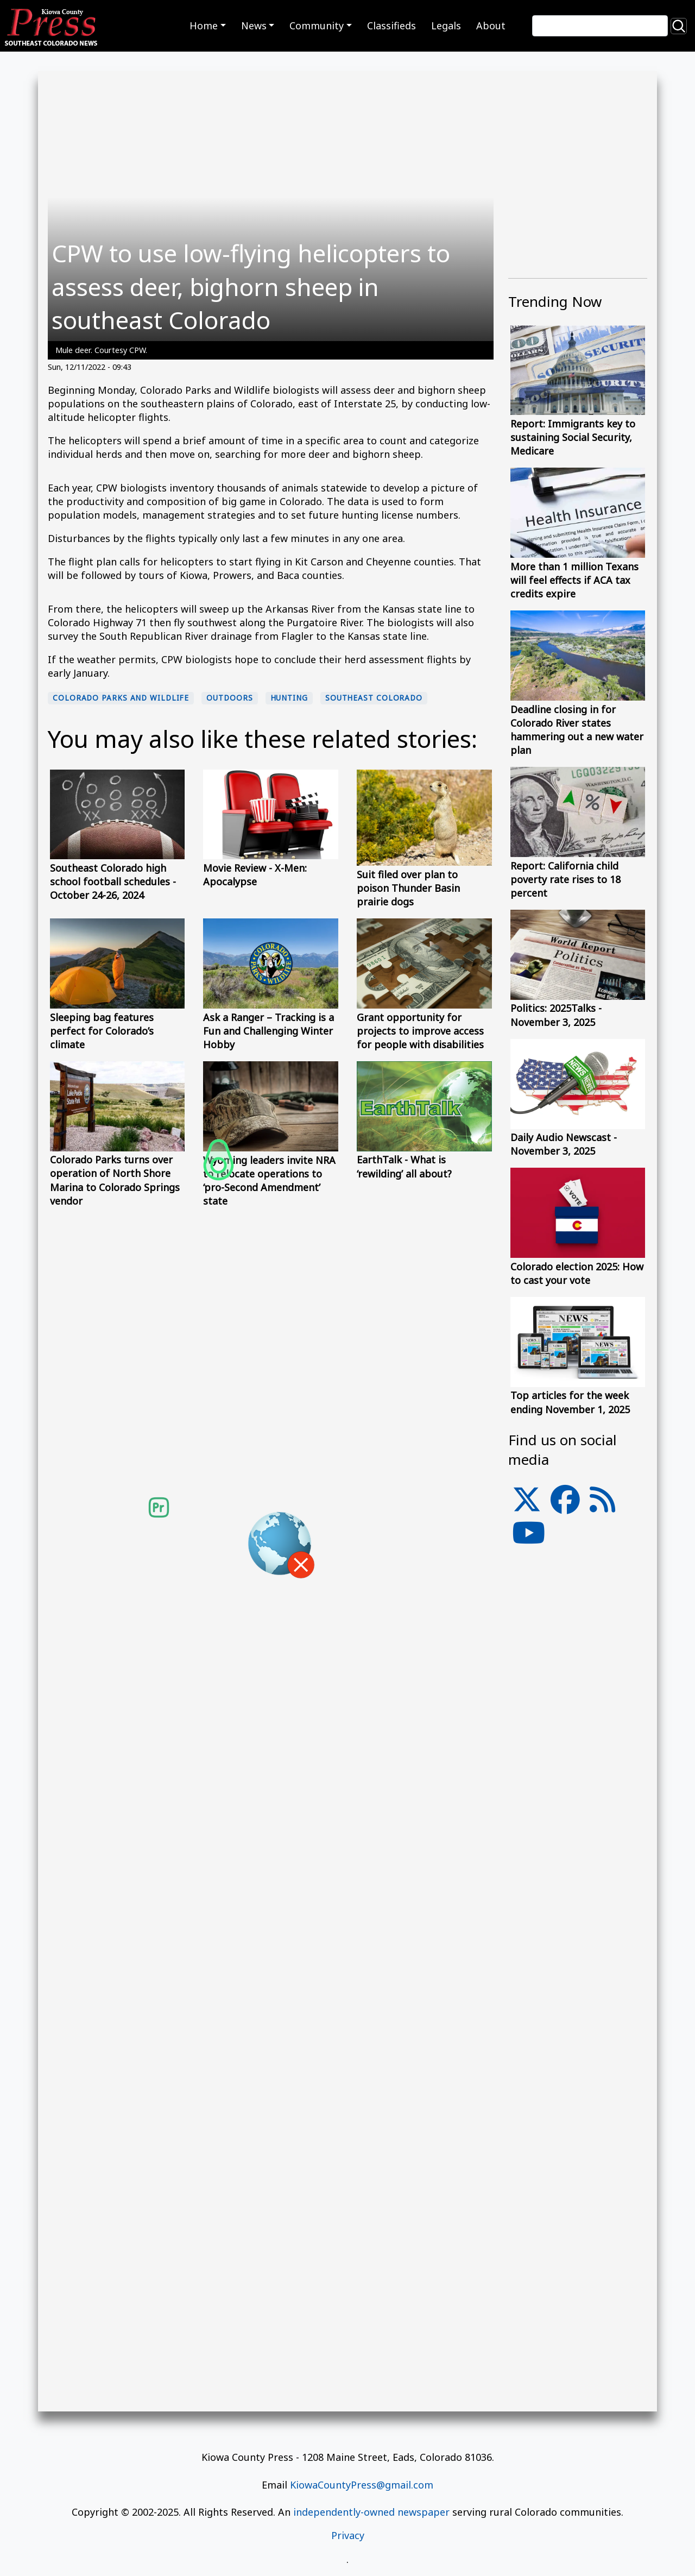 The width and height of the screenshot is (695, 2576). Describe the element at coordinates (159, 1507) in the screenshot. I see `open Adobe Premiere Pro` at that location.